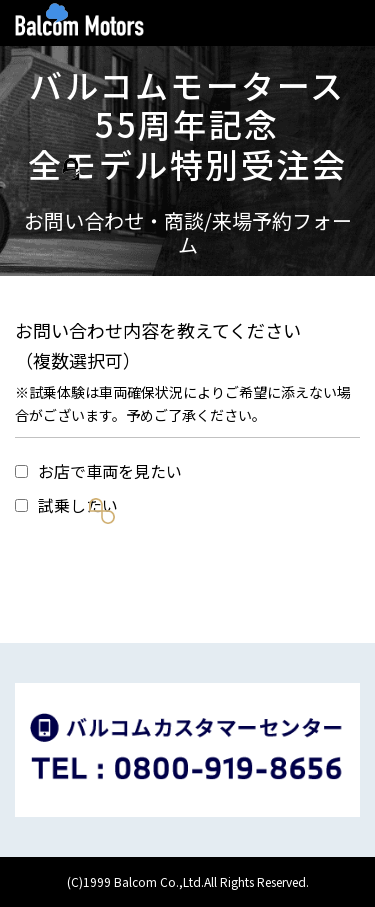 This screenshot has width=375, height=907. Describe the element at coordinates (102, 511) in the screenshot. I see `NextBillion.ai company logo` at that location.